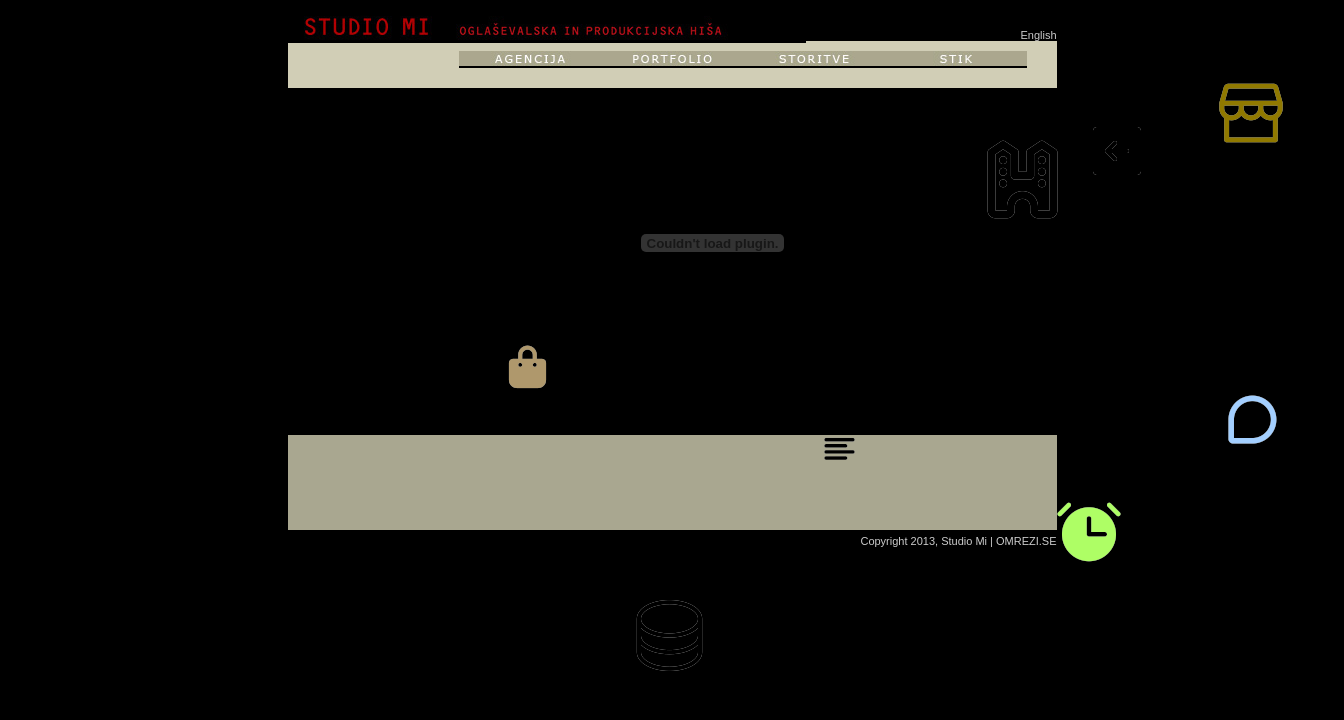  Describe the element at coordinates (1251, 113) in the screenshot. I see `access the online store or marketplace` at that location.